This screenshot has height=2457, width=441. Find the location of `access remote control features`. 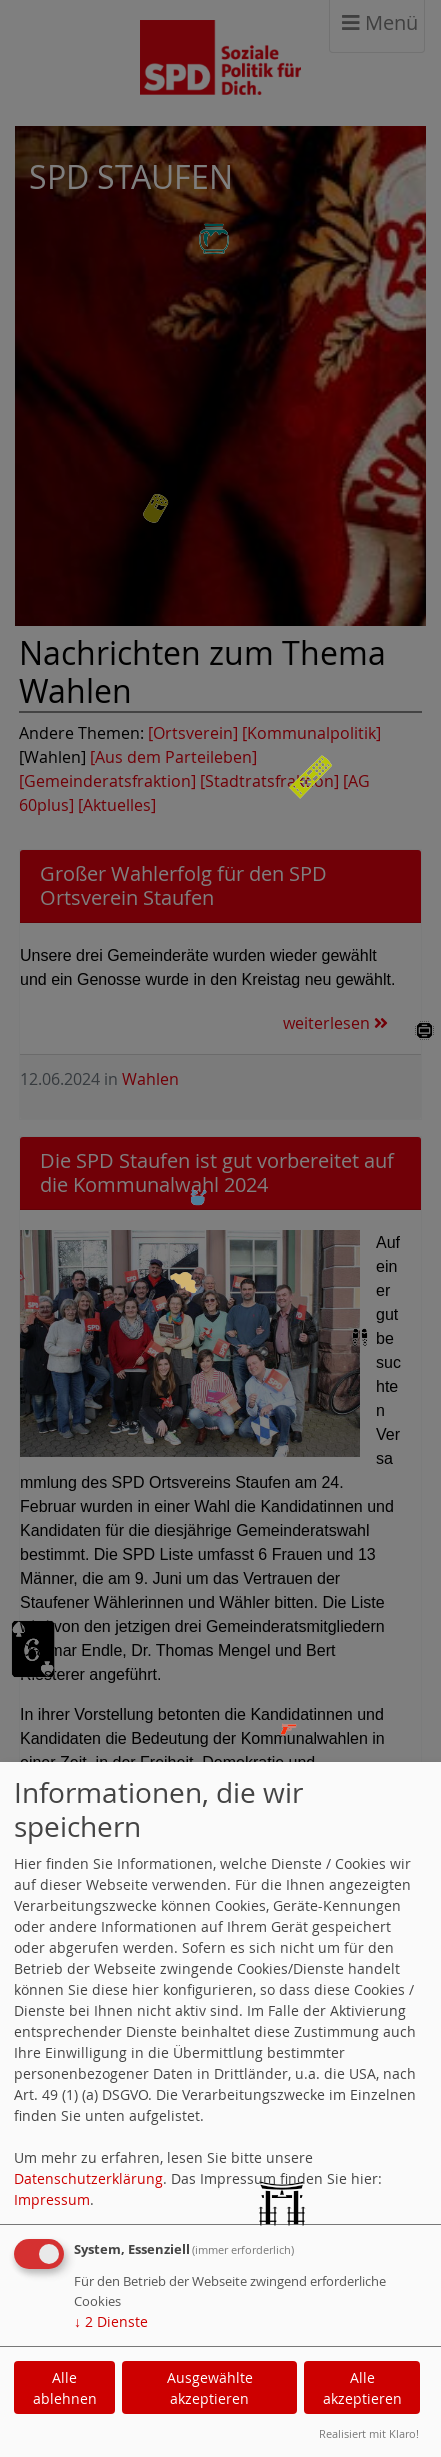

access remote control features is located at coordinates (310, 776).